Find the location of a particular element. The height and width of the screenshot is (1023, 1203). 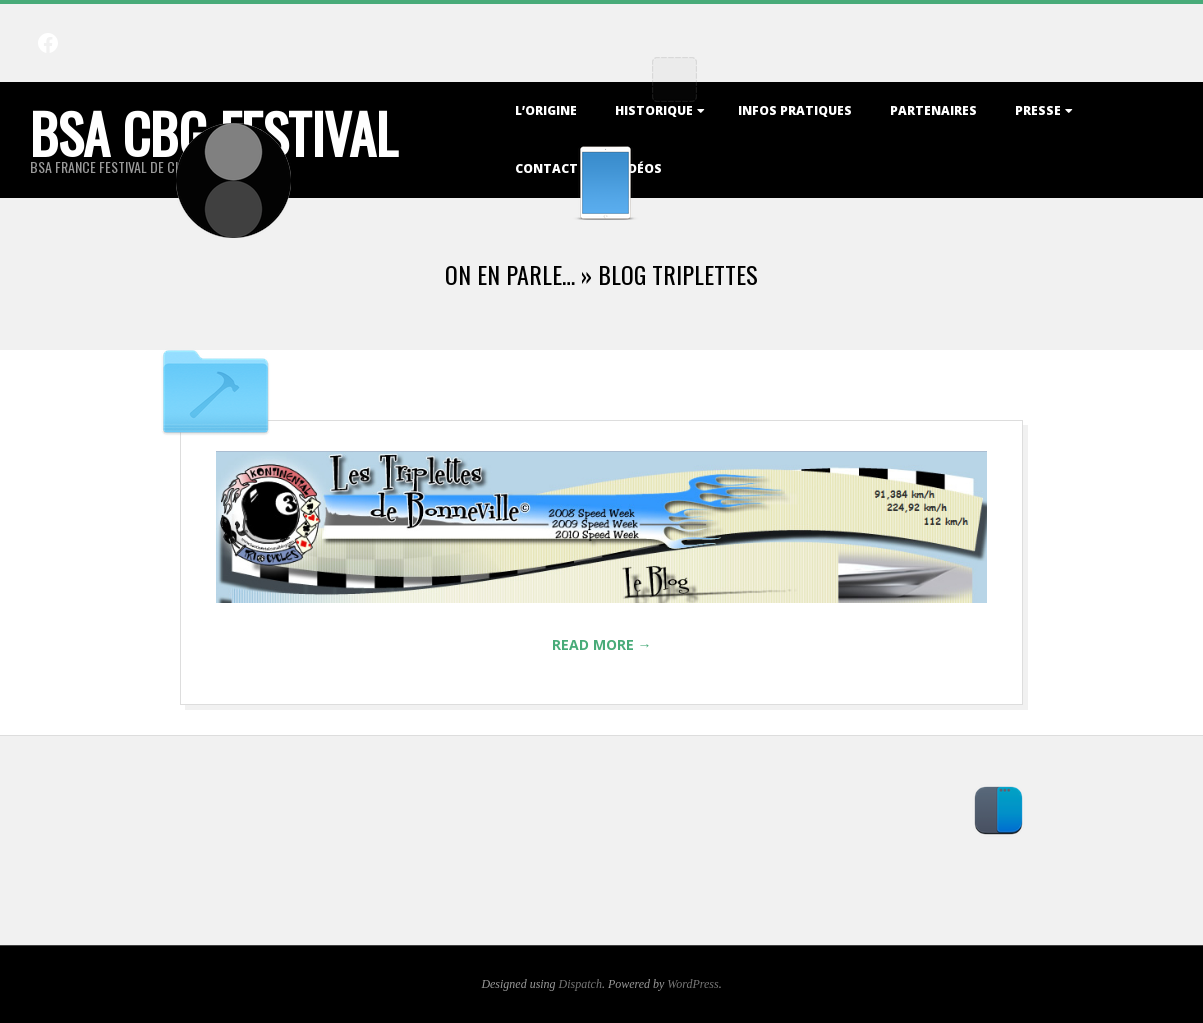

open Rectangle window management app is located at coordinates (998, 810).